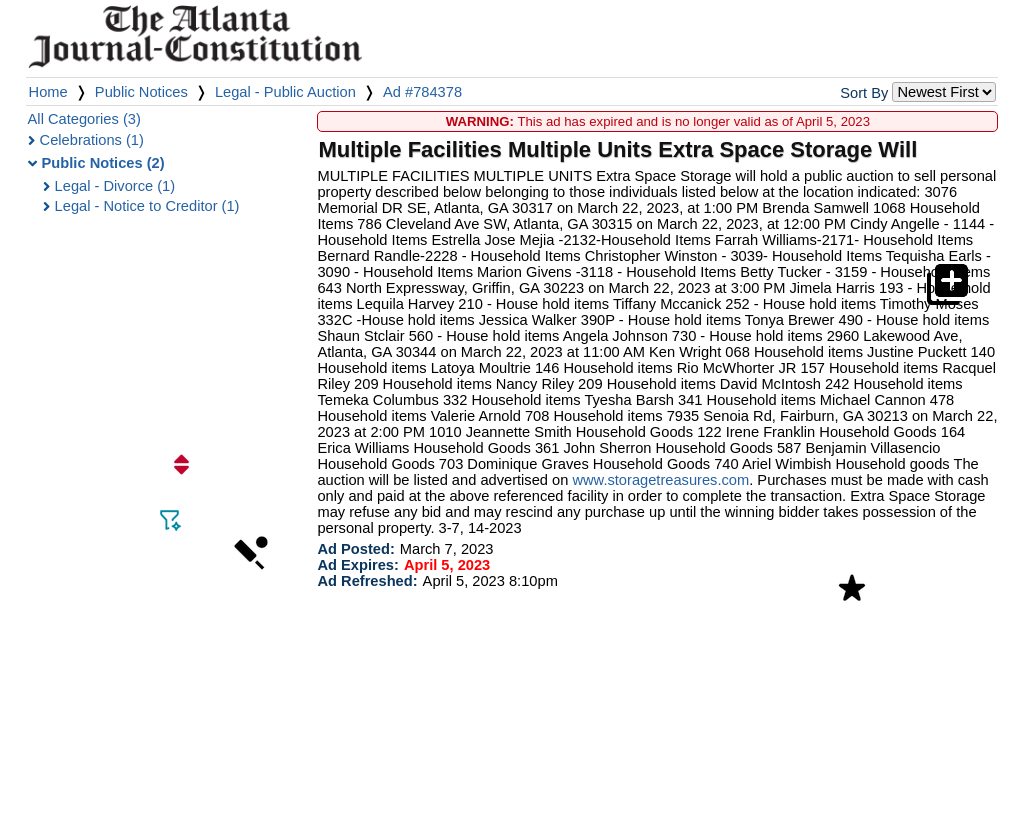 This screenshot has height=831, width=1024. Describe the element at coordinates (169, 519) in the screenshot. I see `apply smart or AI-powered filters` at that location.